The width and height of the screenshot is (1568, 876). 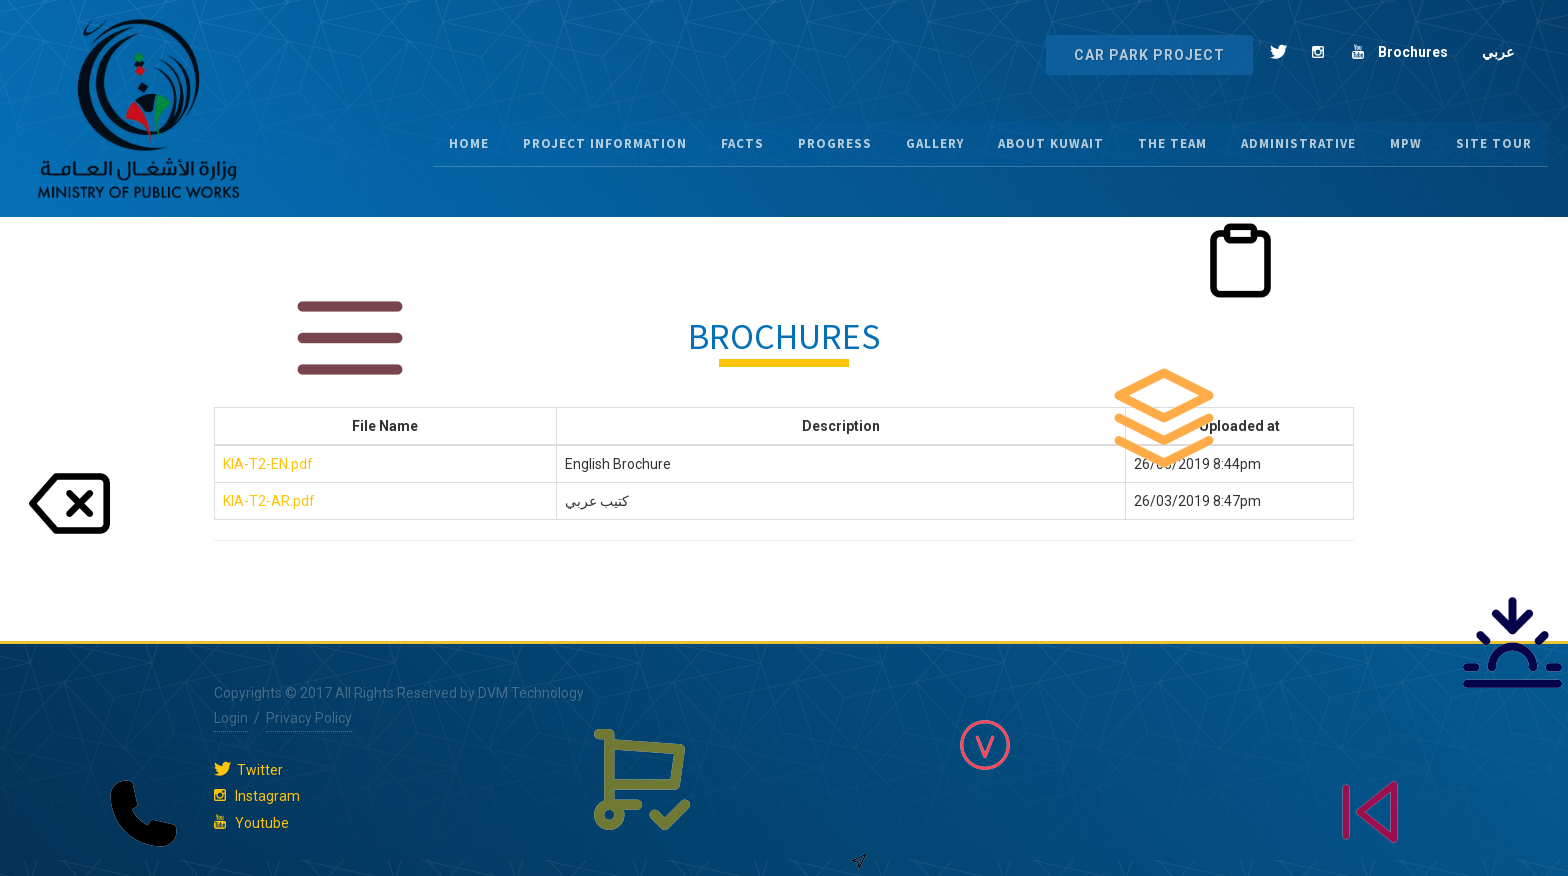 What do you see at coordinates (1164, 418) in the screenshot?
I see `view or manage layers` at bounding box center [1164, 418].